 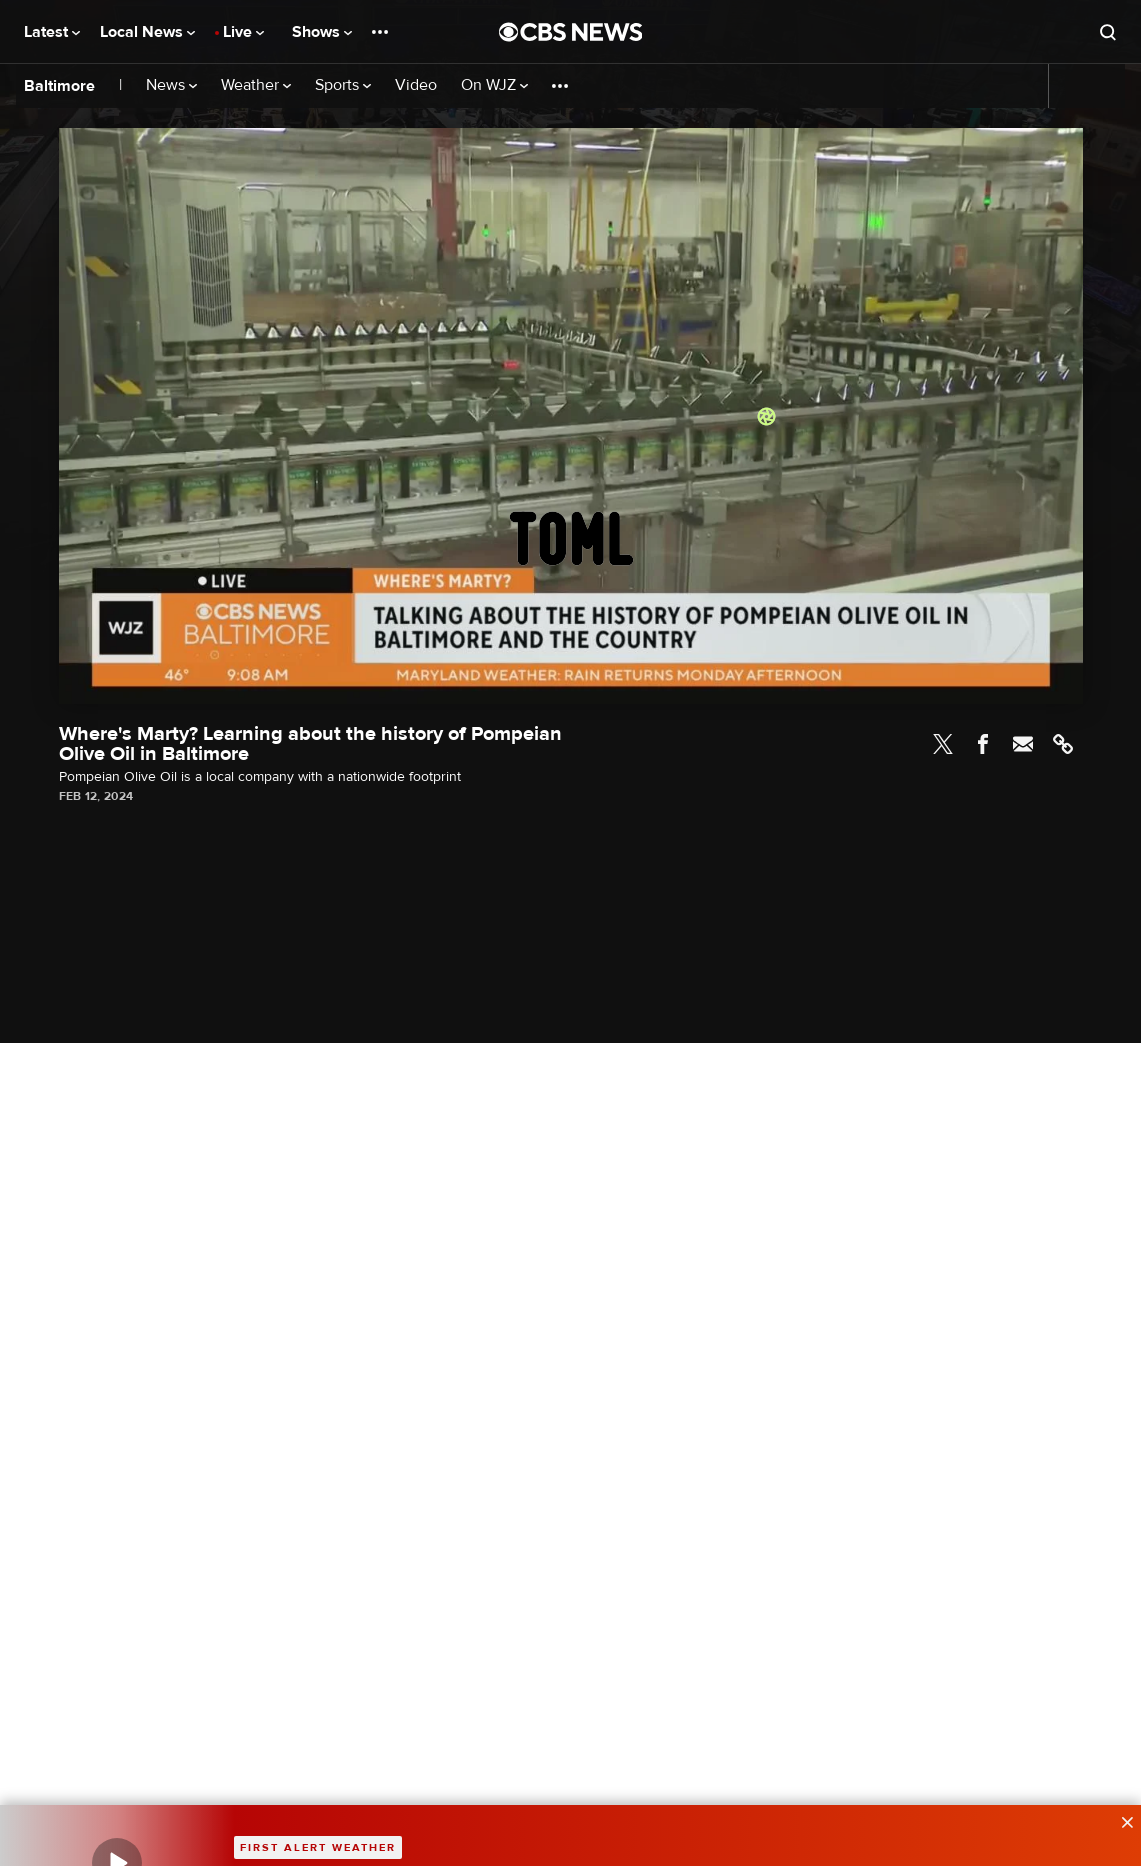 I want to click on indicates a TOML configuration file, so click(x=571, y=538).